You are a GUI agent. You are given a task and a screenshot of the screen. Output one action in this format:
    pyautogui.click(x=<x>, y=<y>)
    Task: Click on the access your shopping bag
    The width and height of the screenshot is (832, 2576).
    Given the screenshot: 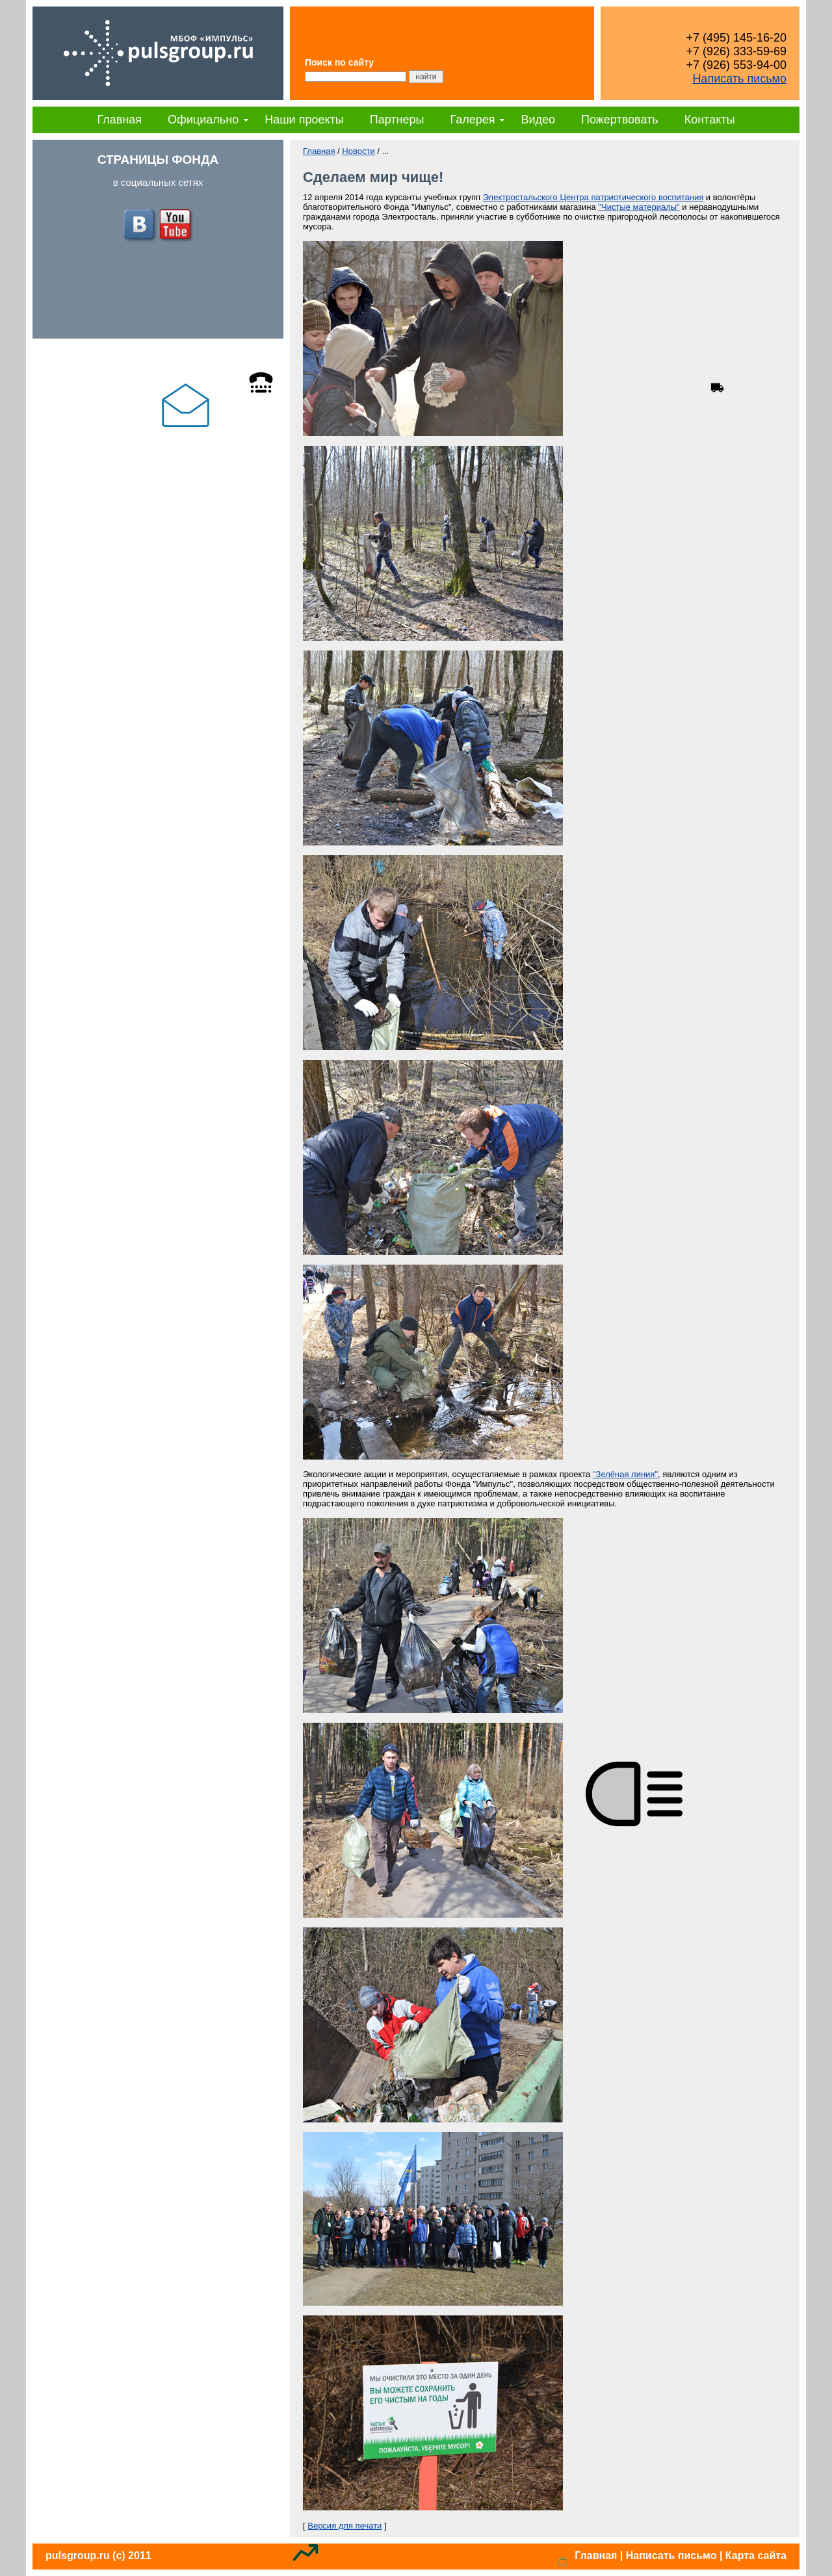 What is the action you would take?
    pyautogui.click(x=563, y=2562)
    